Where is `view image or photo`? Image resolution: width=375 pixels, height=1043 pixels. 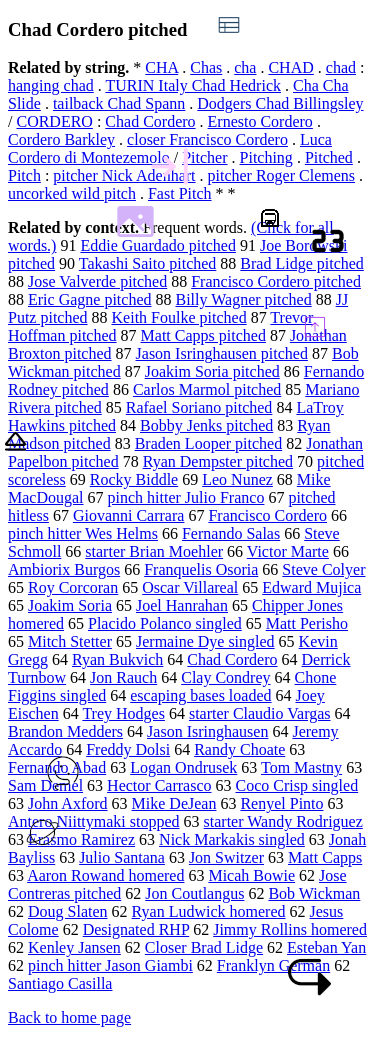 view image or photo is located at coordinates (135, 221).